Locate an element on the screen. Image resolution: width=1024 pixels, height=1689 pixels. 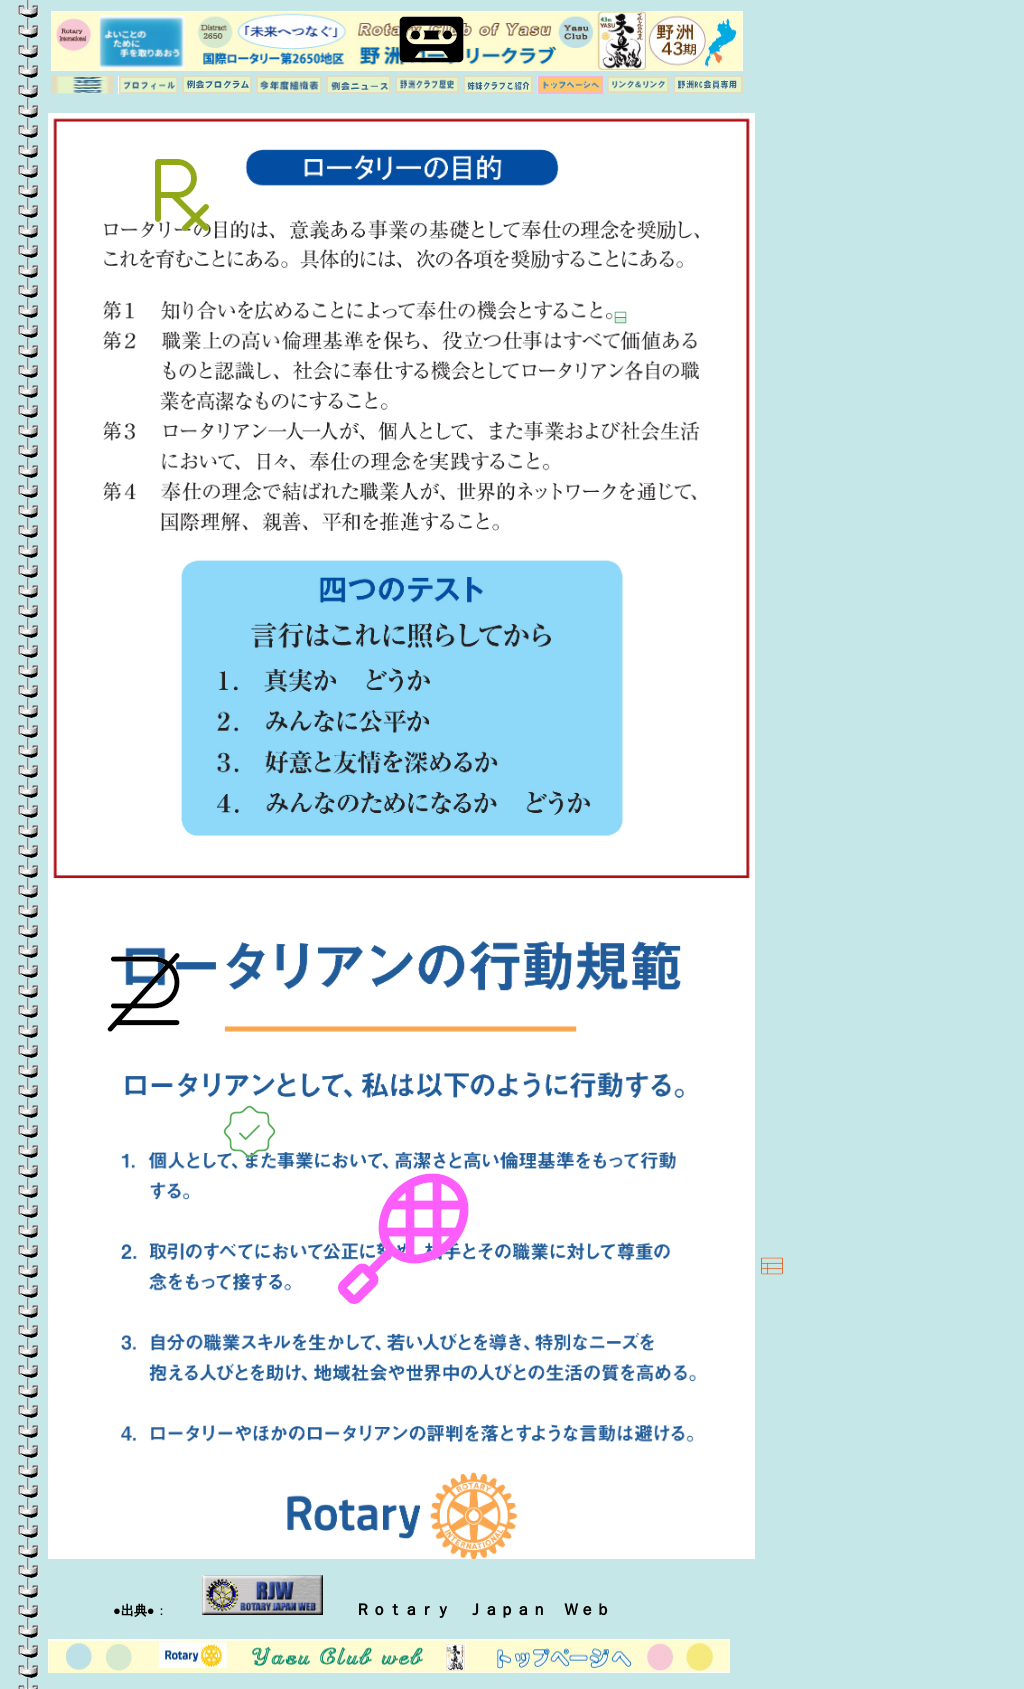
view data in table format is located at coordinates (772, 1266).